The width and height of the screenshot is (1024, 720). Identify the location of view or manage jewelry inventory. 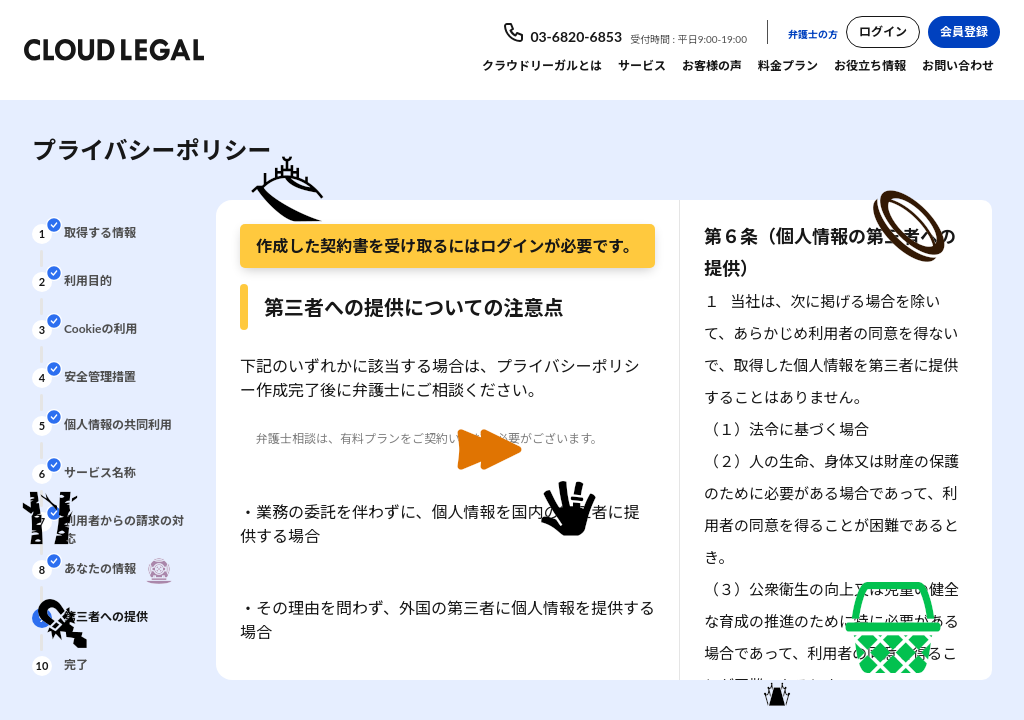
(568, 508).